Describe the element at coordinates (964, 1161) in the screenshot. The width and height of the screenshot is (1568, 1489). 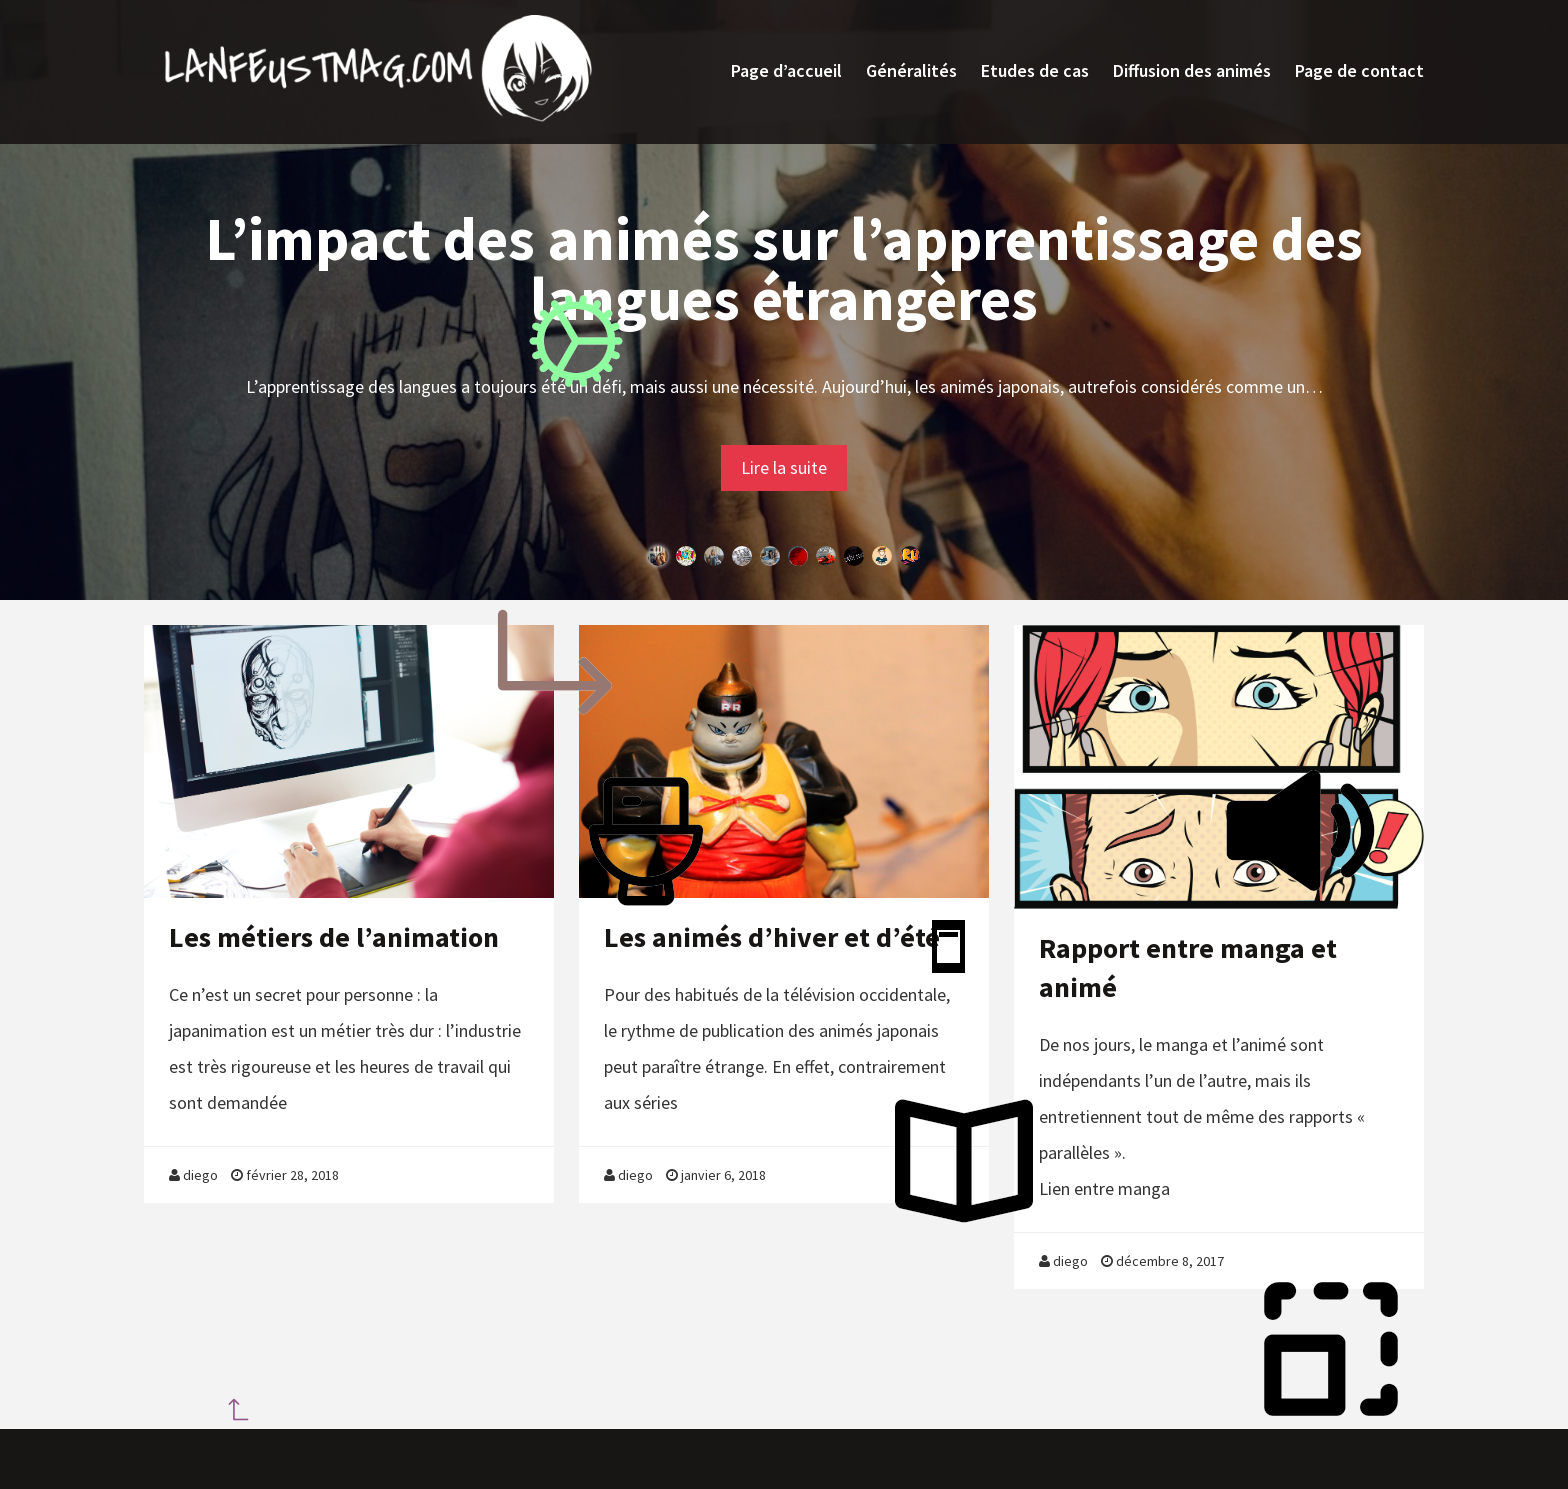
I see `open reading mode or e-book reader` at that location.